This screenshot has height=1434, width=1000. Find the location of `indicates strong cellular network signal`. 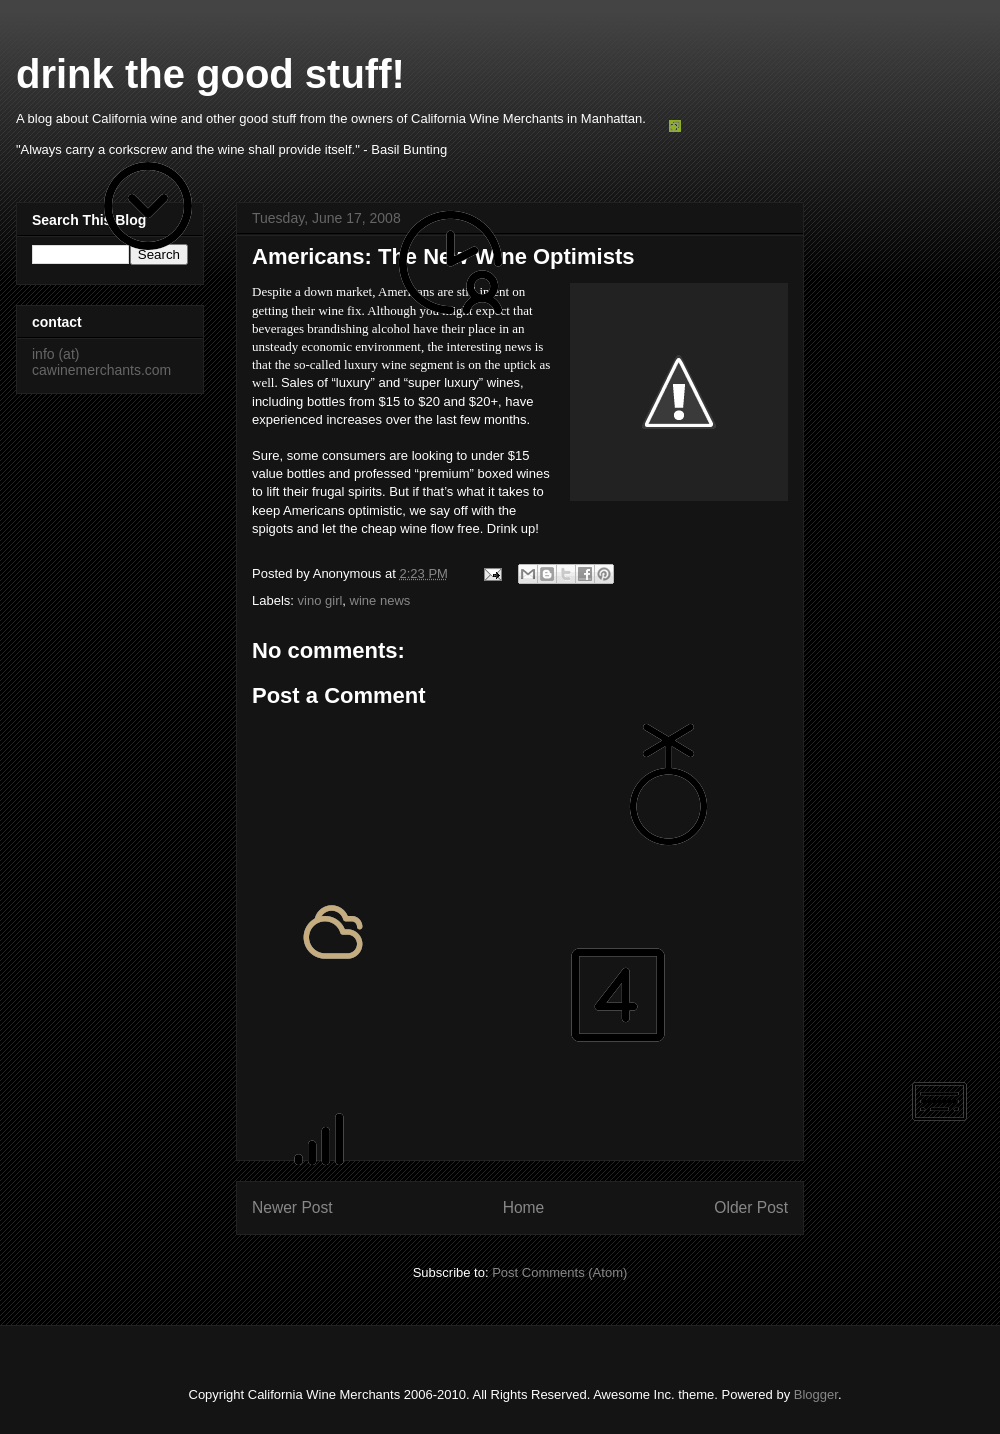

indicates strong cellular network signal is located at coordinates (328, 1136).